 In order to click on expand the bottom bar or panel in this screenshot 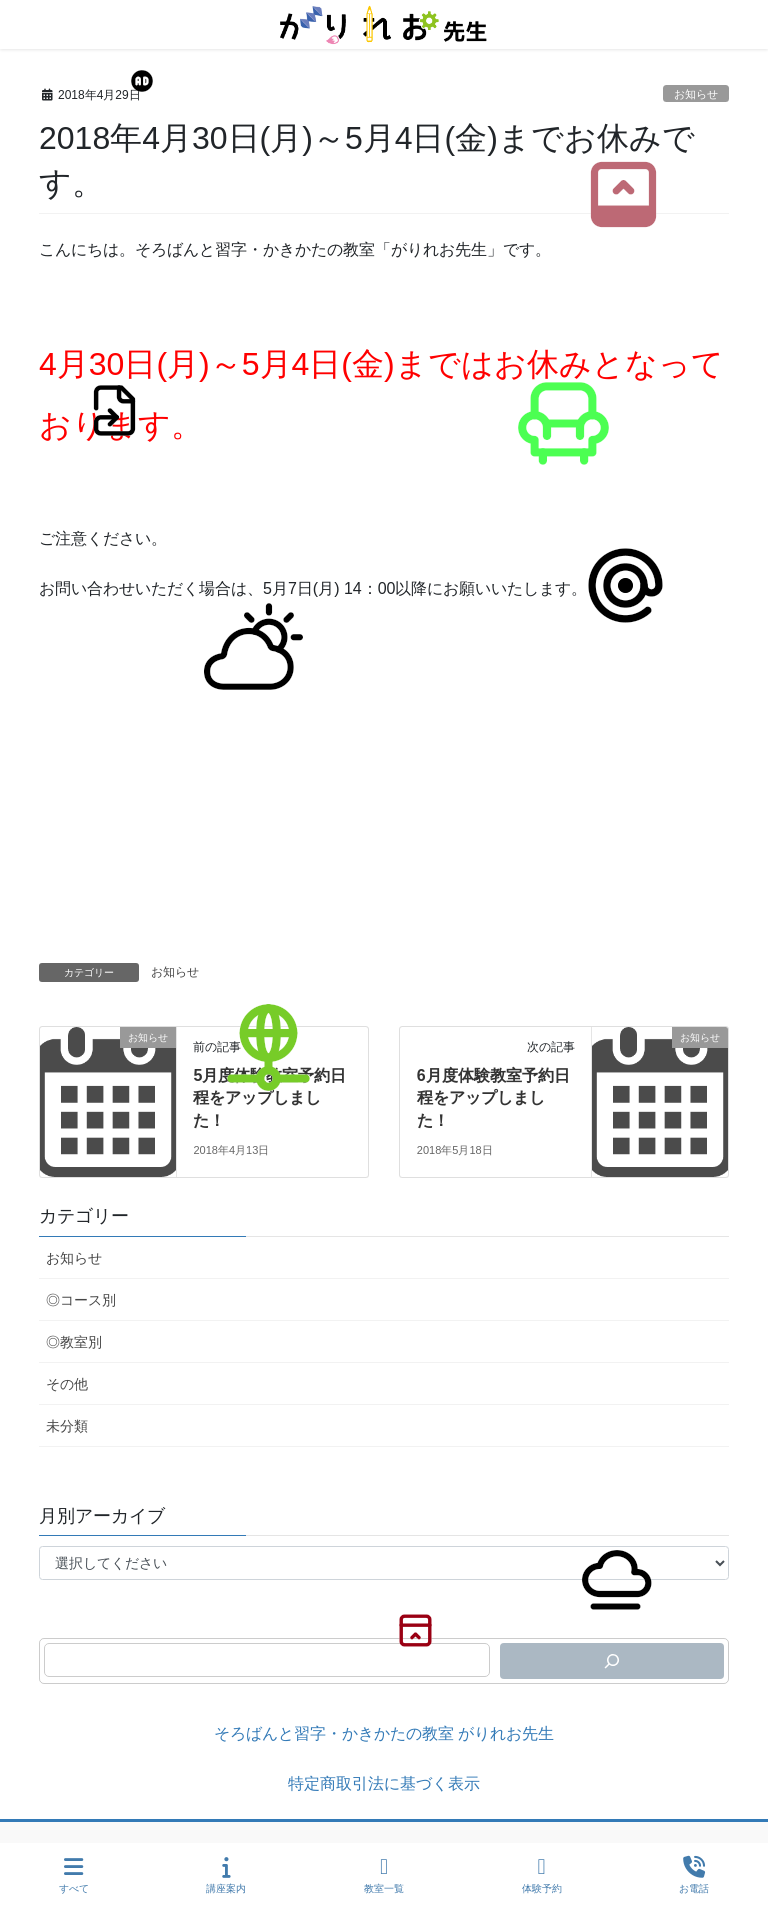, I will do `click(623, 194)`.